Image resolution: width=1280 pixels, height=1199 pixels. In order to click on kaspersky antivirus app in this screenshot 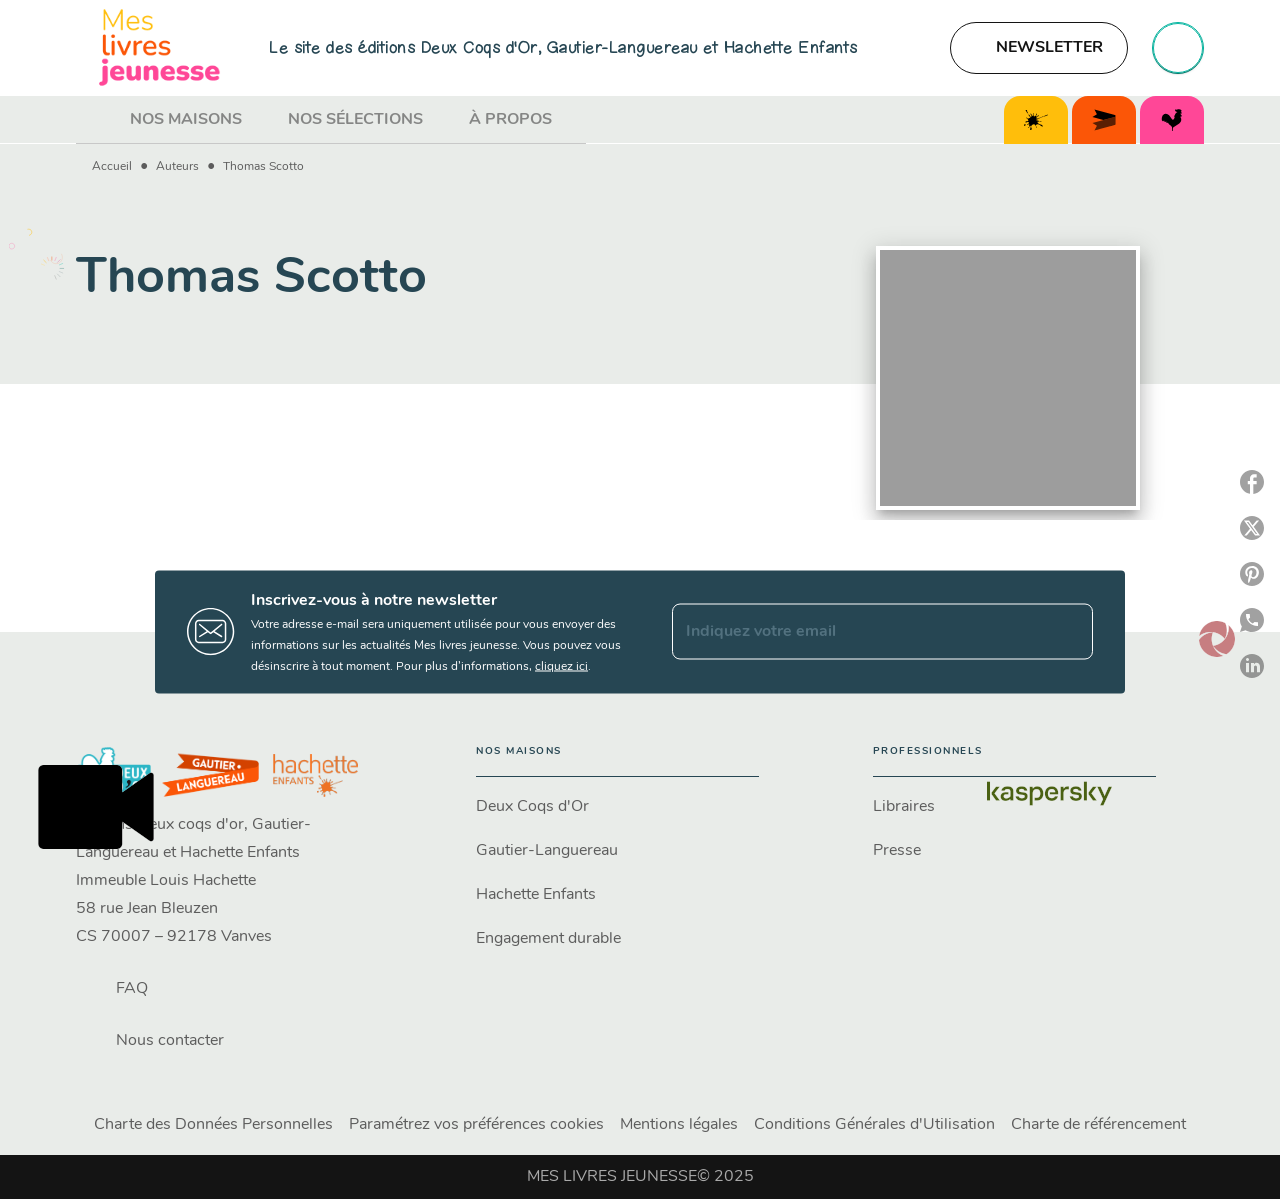, I will do `click(1049, 793)`.